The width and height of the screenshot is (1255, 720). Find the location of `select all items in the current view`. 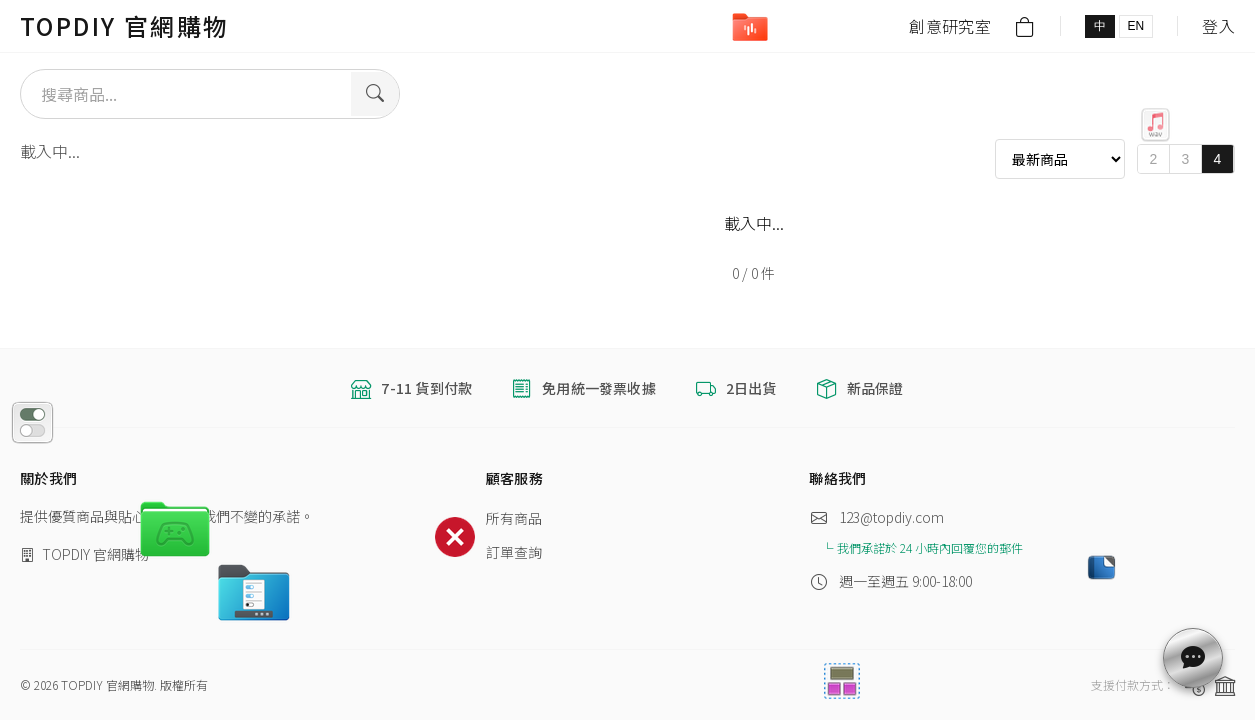

select all items in the current view is located at coordinates (842, 681).